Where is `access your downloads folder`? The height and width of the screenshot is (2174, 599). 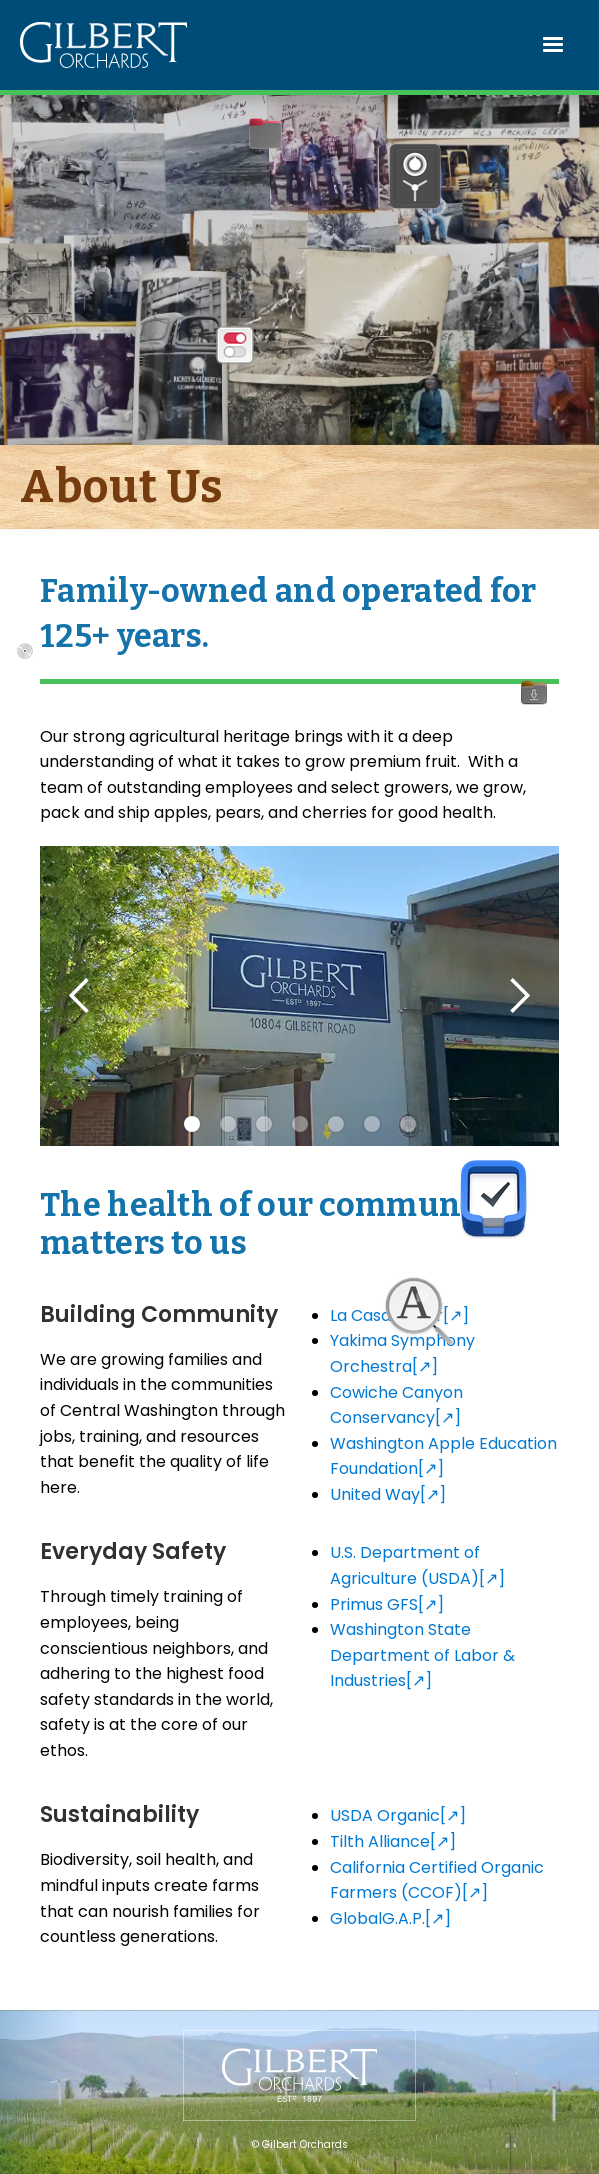 access your downloads folder is located at coordinates (534, 692).